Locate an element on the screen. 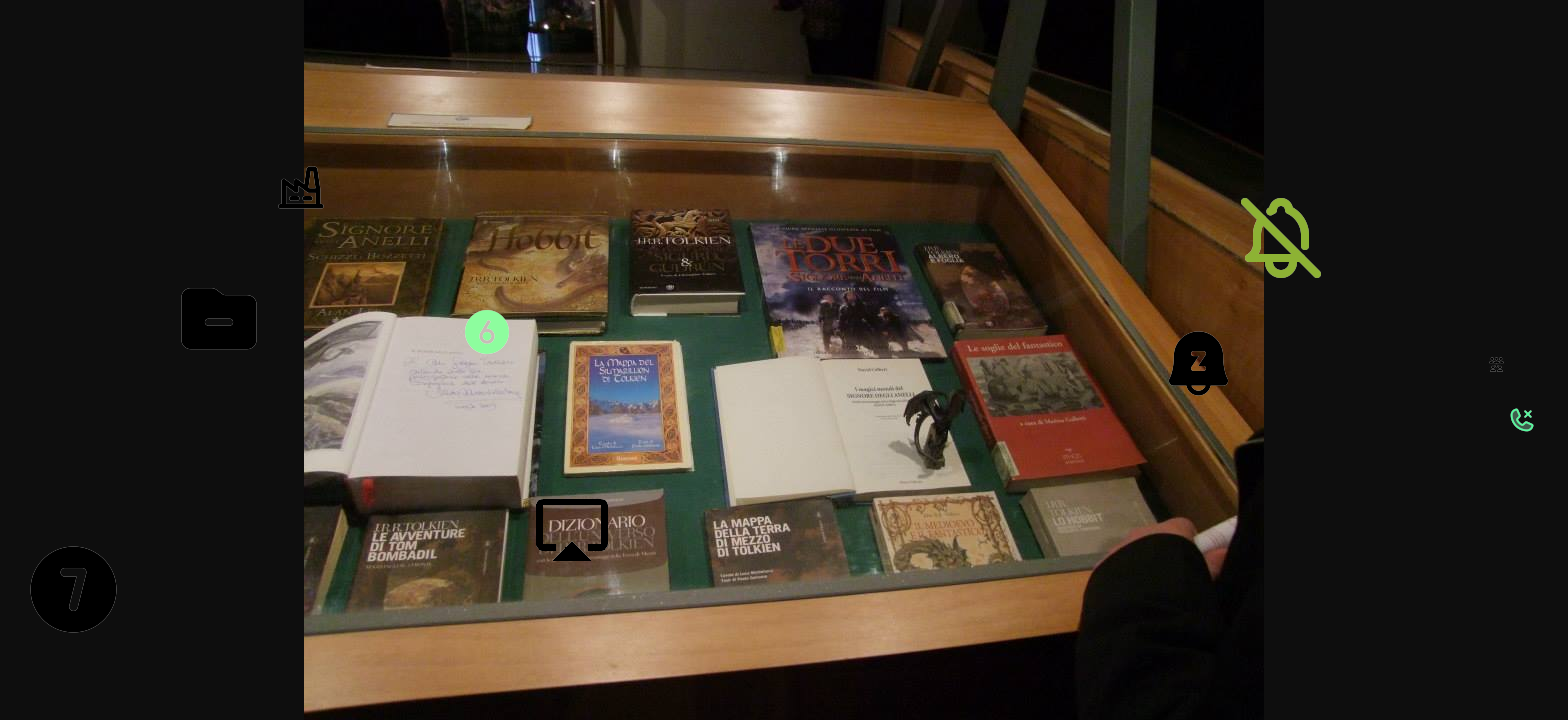  remove a folder is located at coordinates (219, 321).